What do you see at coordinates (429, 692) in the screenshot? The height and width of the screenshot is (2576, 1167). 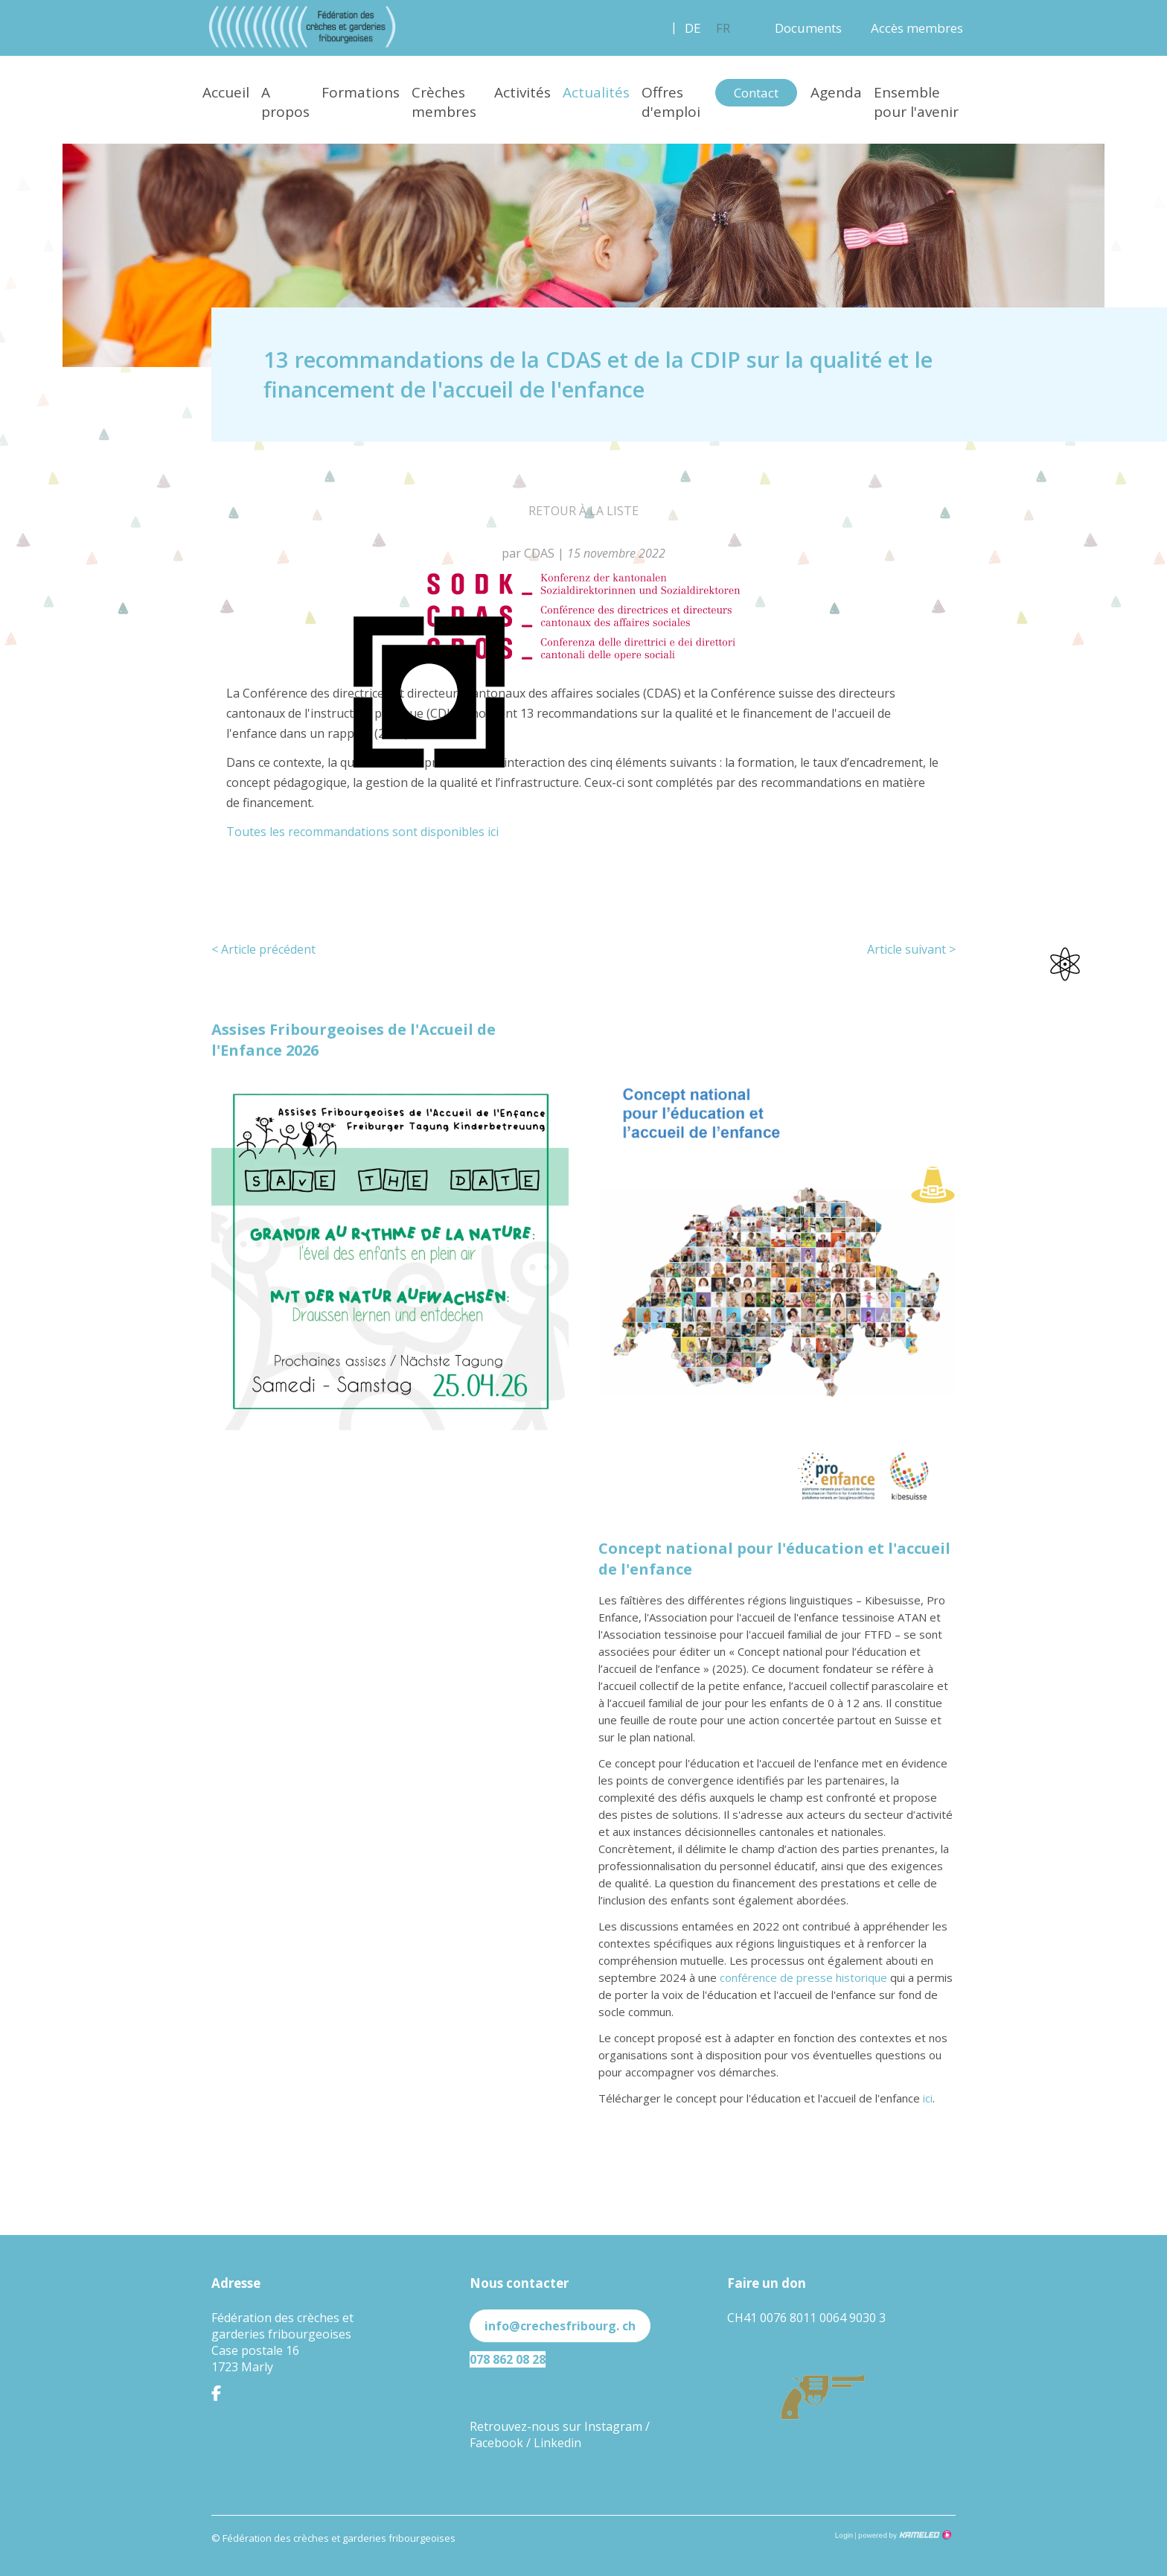 I see `focus or target selection tool` at bounding box center [429, 692].